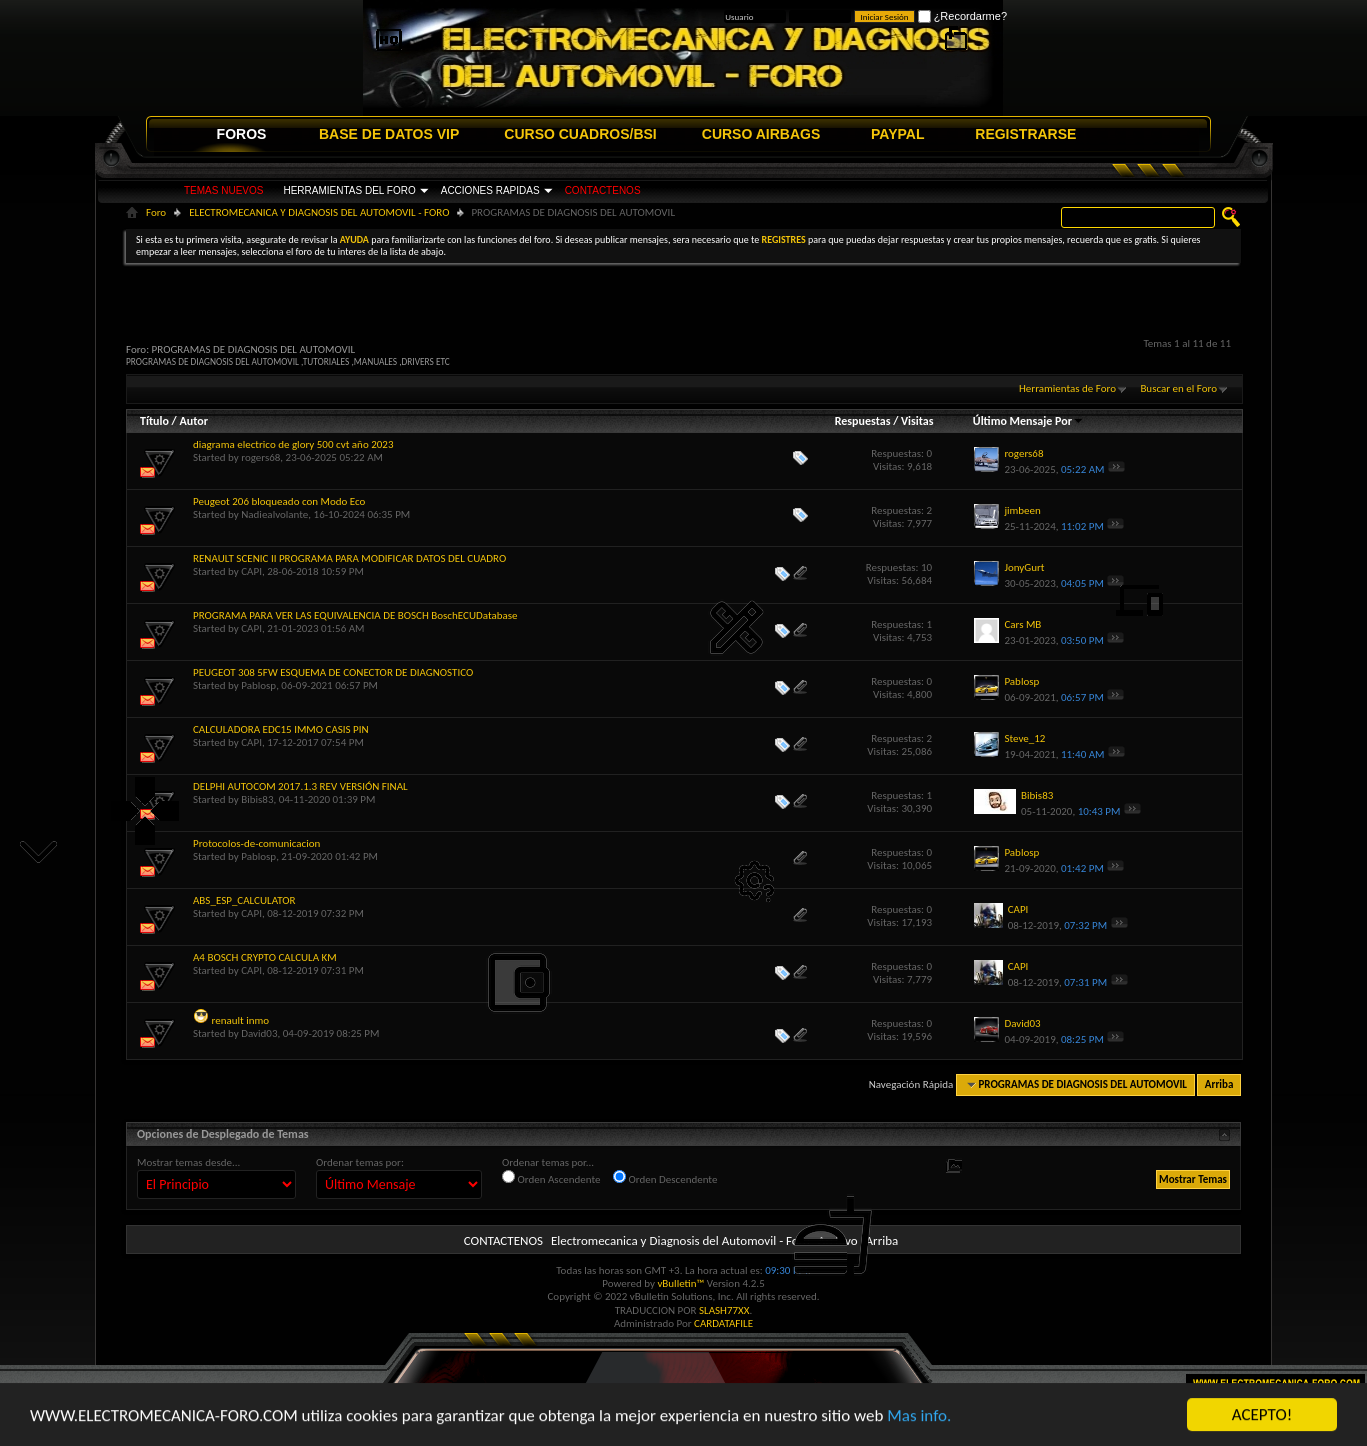 This screenshot has width=1367, height=1446. I want to click on access design tools and services, so click(736, 627).